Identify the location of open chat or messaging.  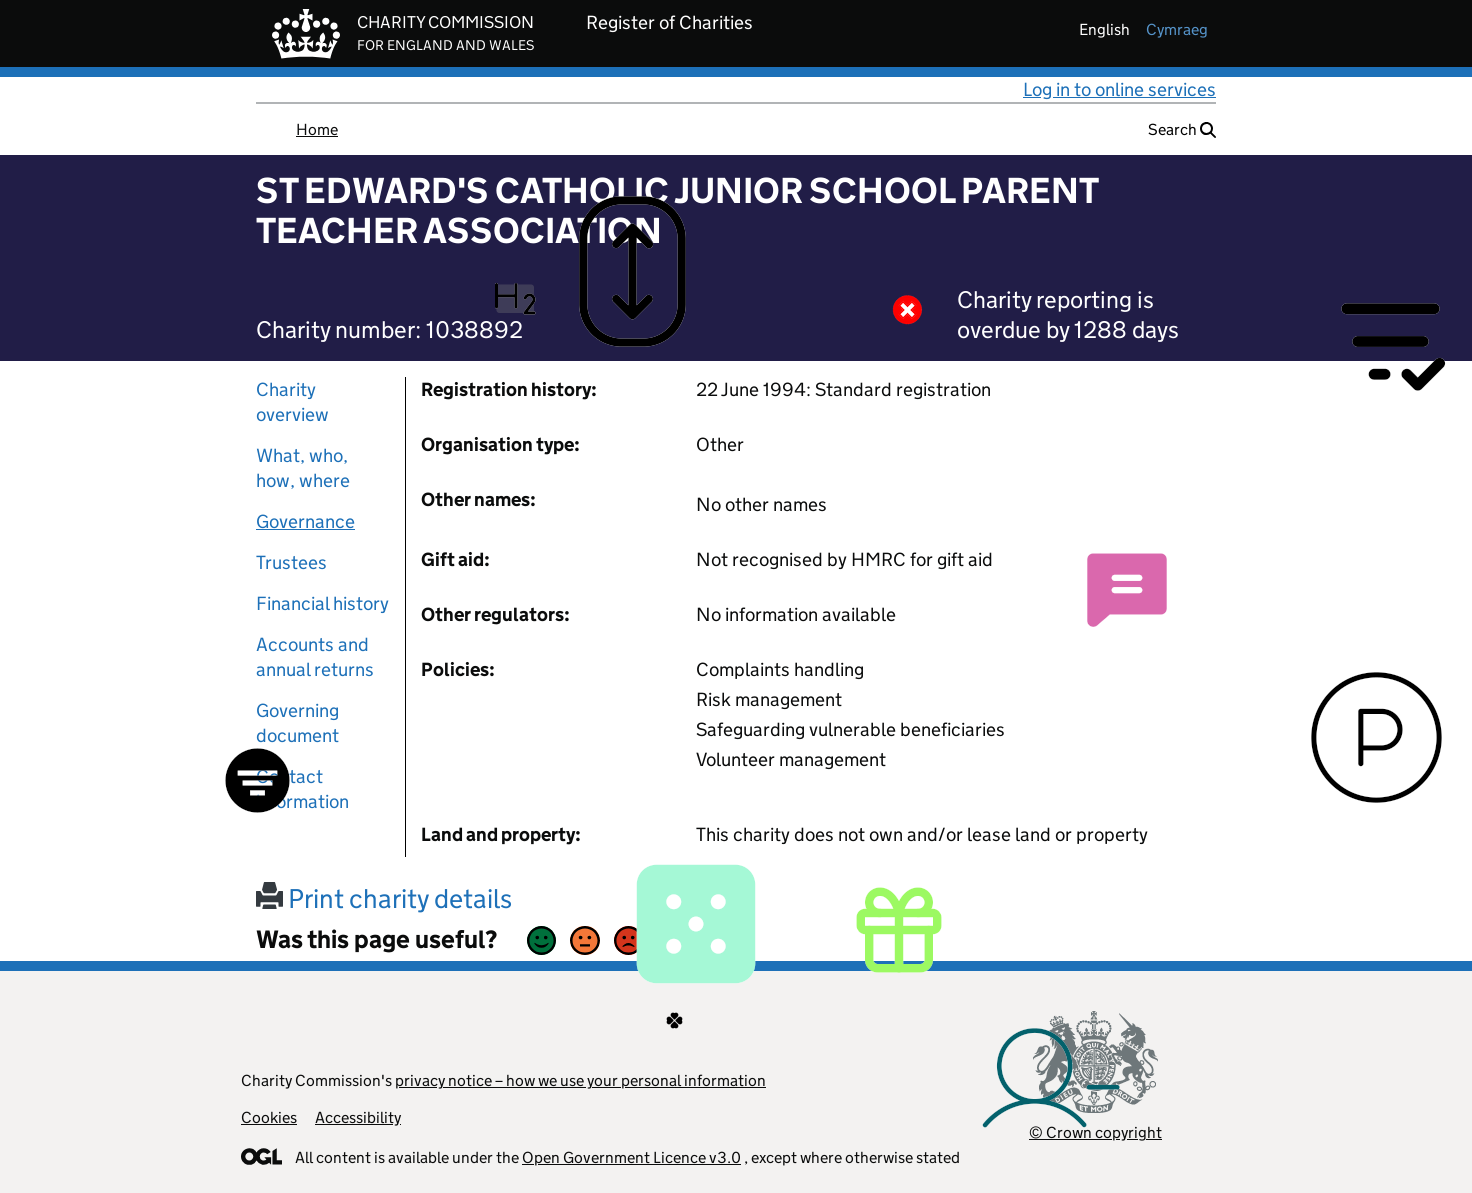
(1127, 584).